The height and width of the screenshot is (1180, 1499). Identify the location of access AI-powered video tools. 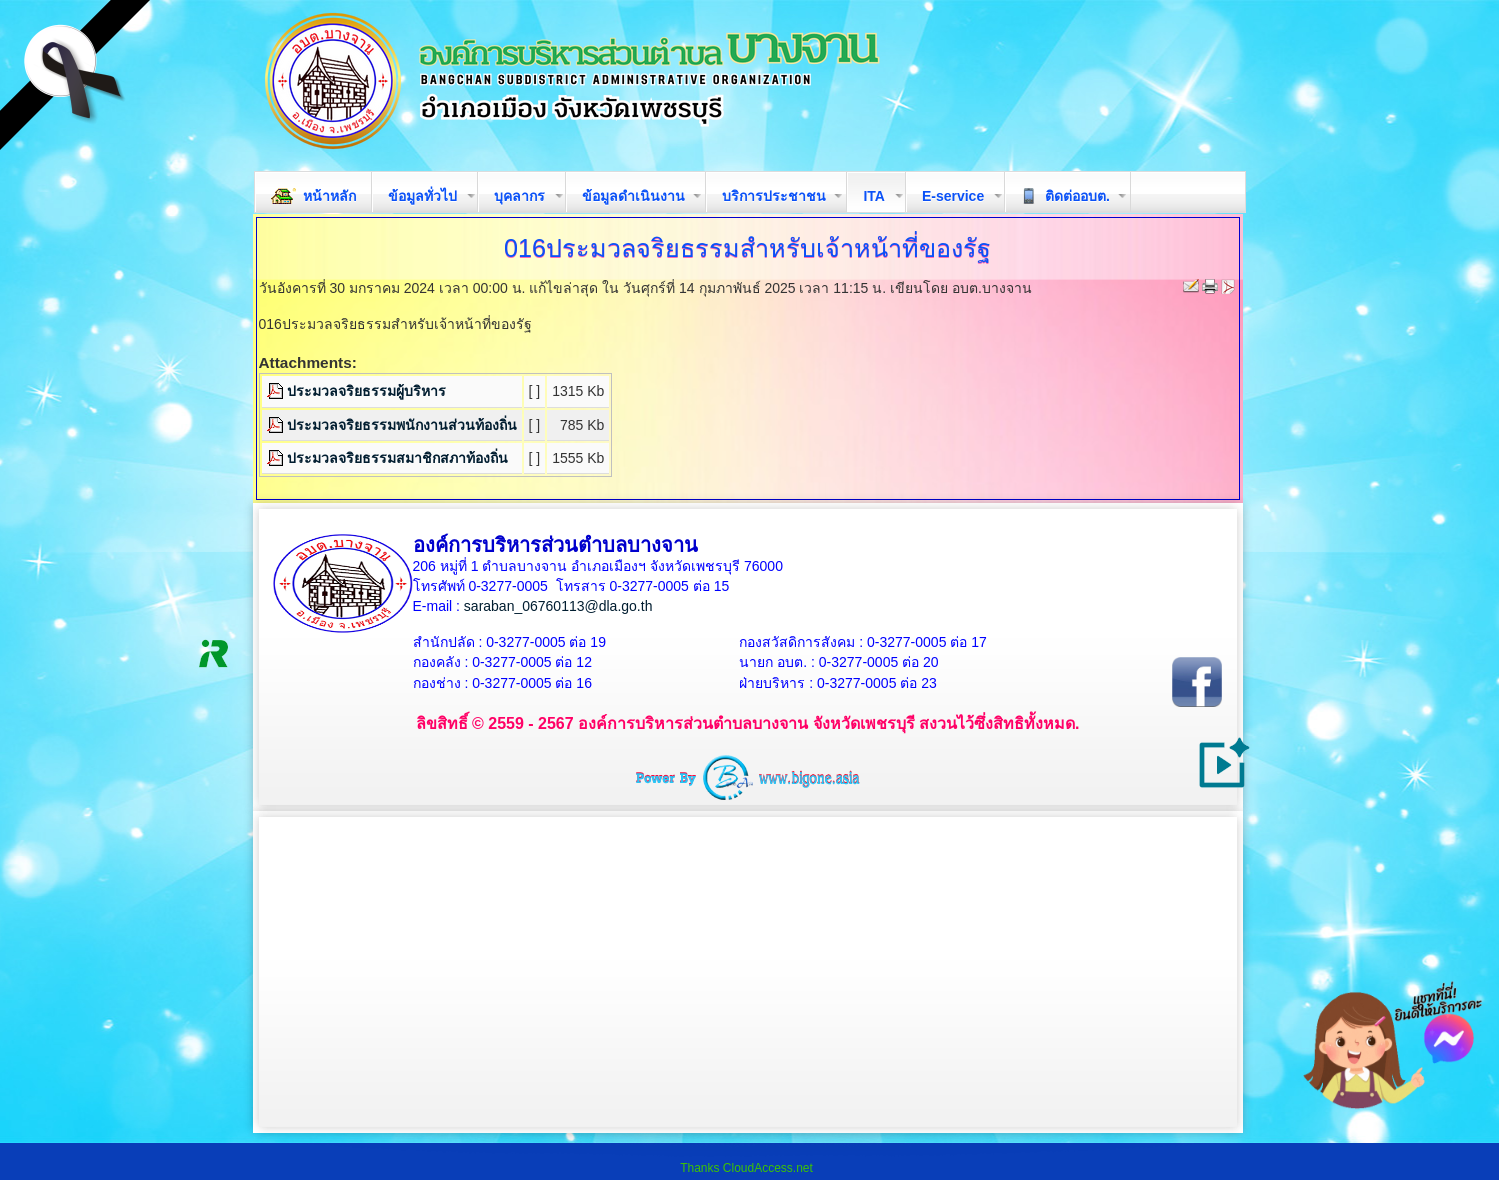
(1222, 765).